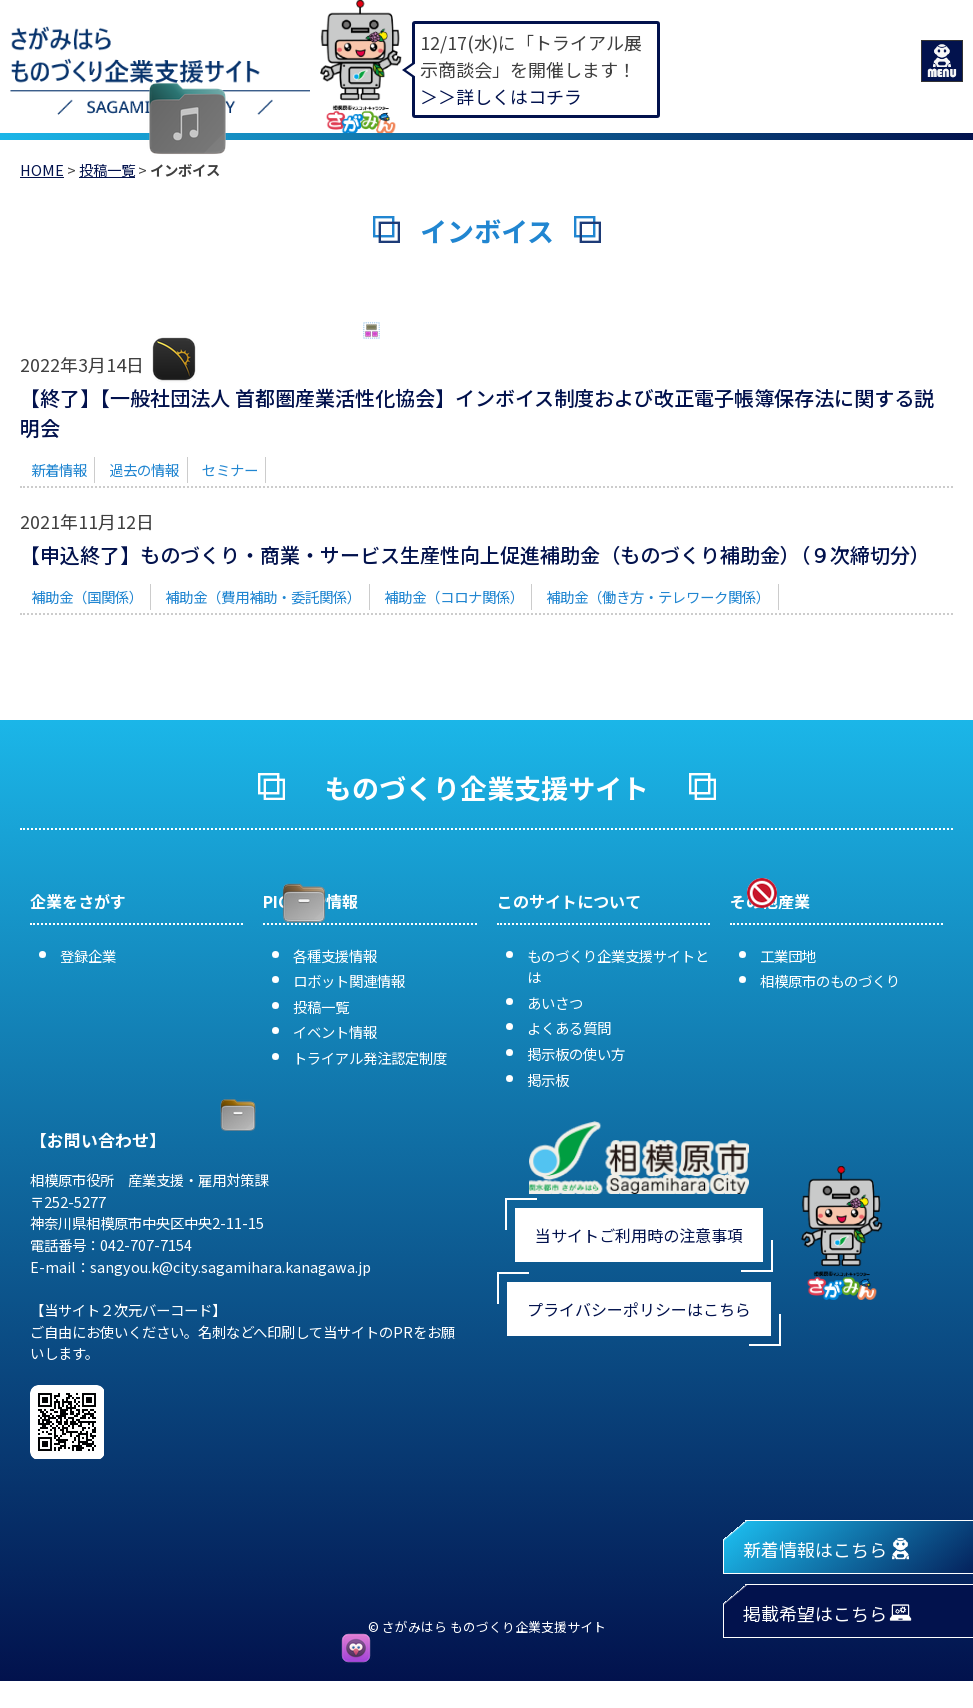 The image size is (973, 1708). Describe the element at coordinates (174, 359) in the screenshot. I see `launch the starbound game` at that location.